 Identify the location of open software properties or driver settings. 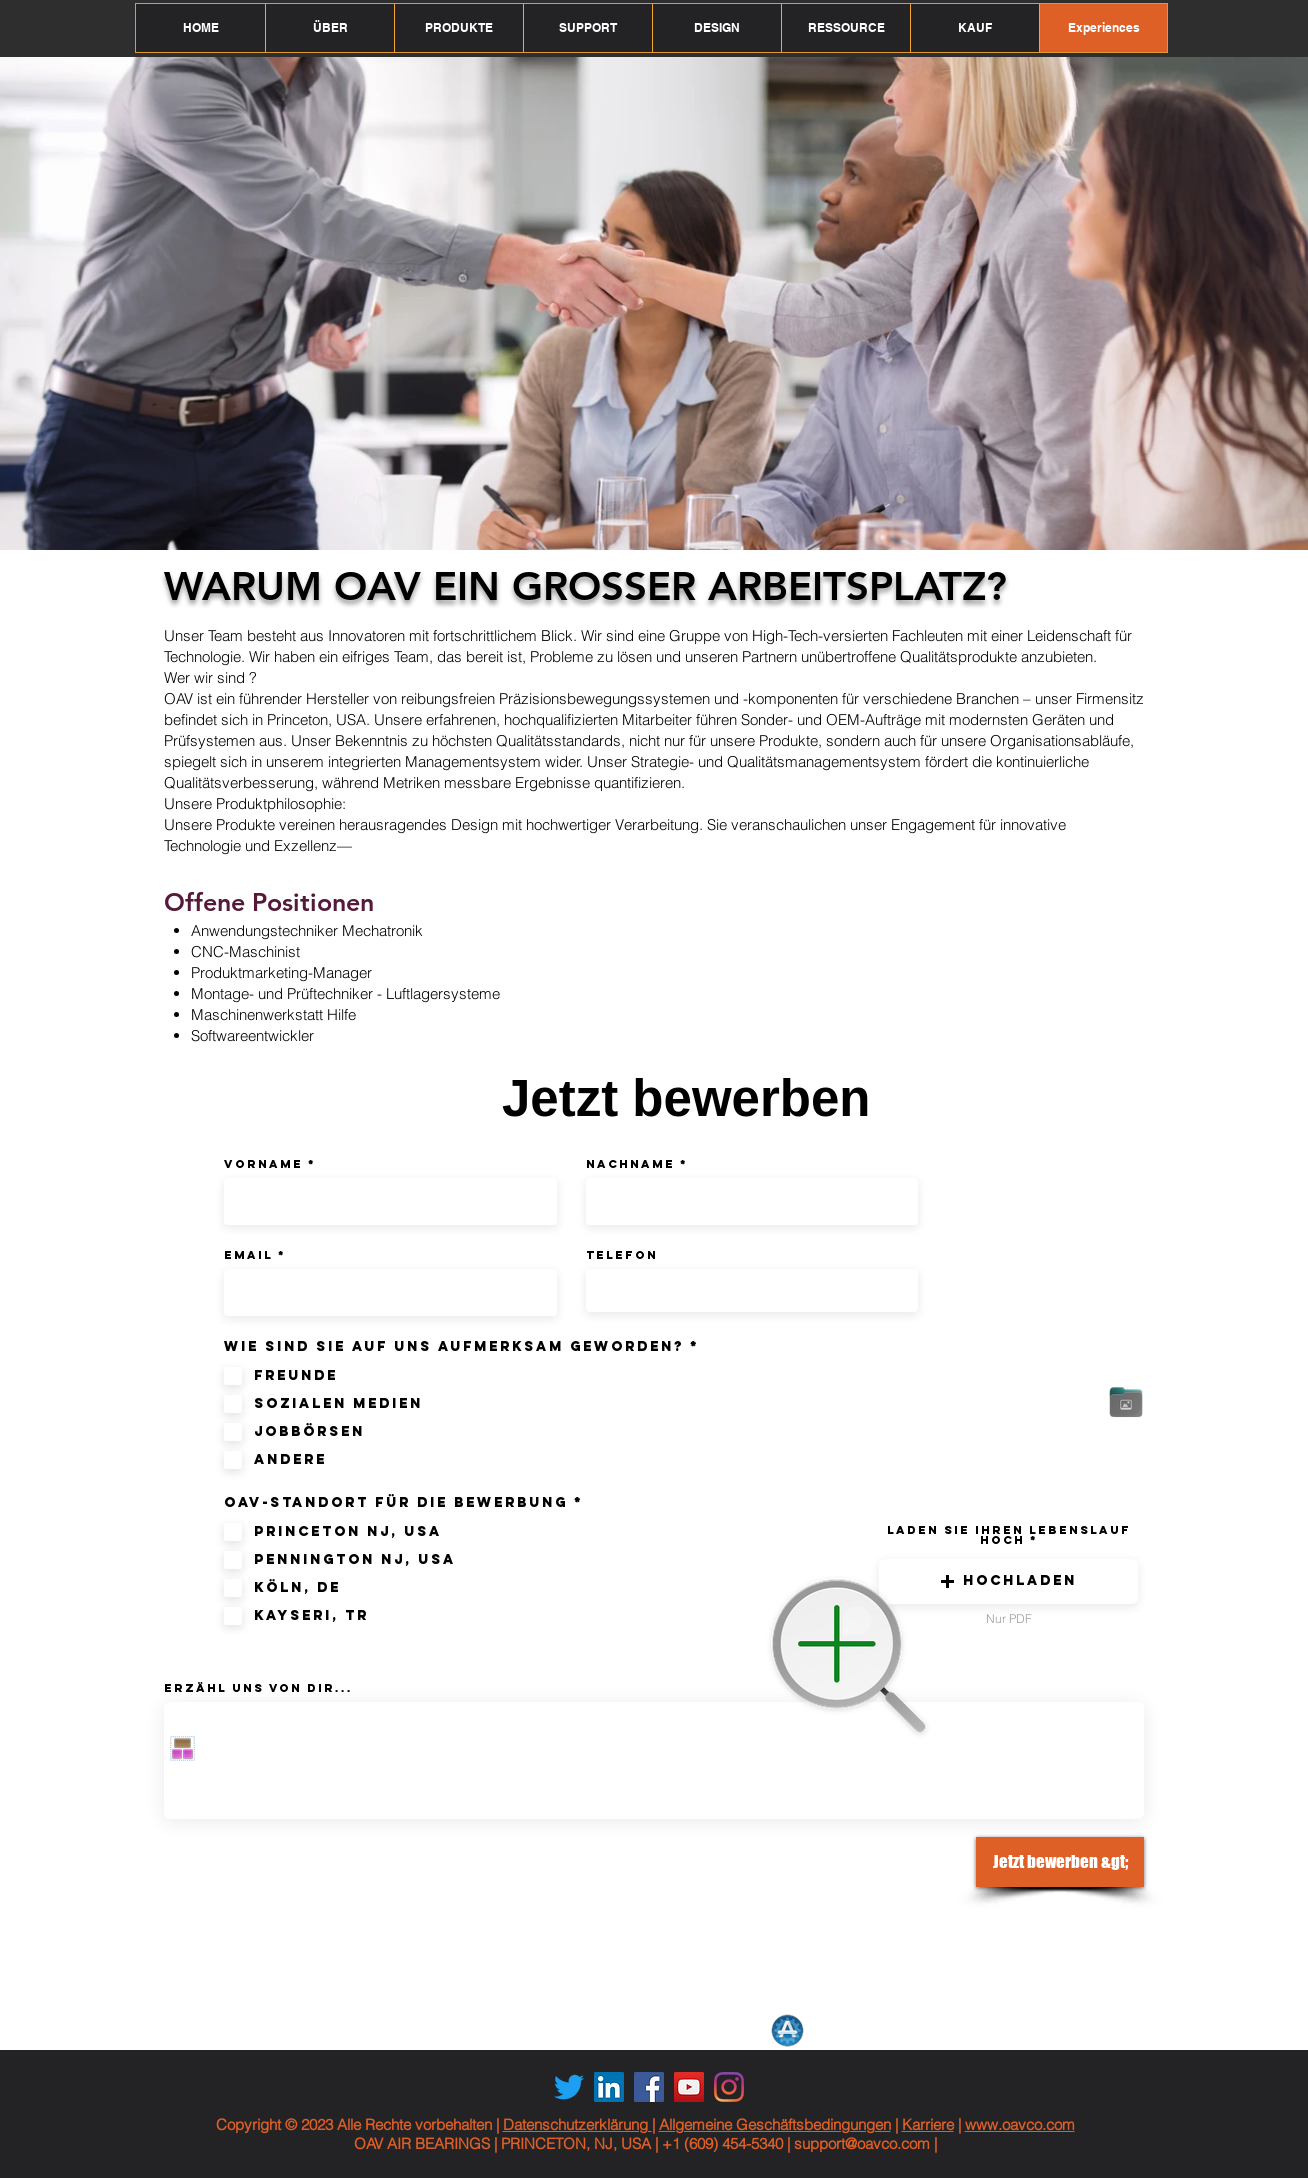
(787, 2030).